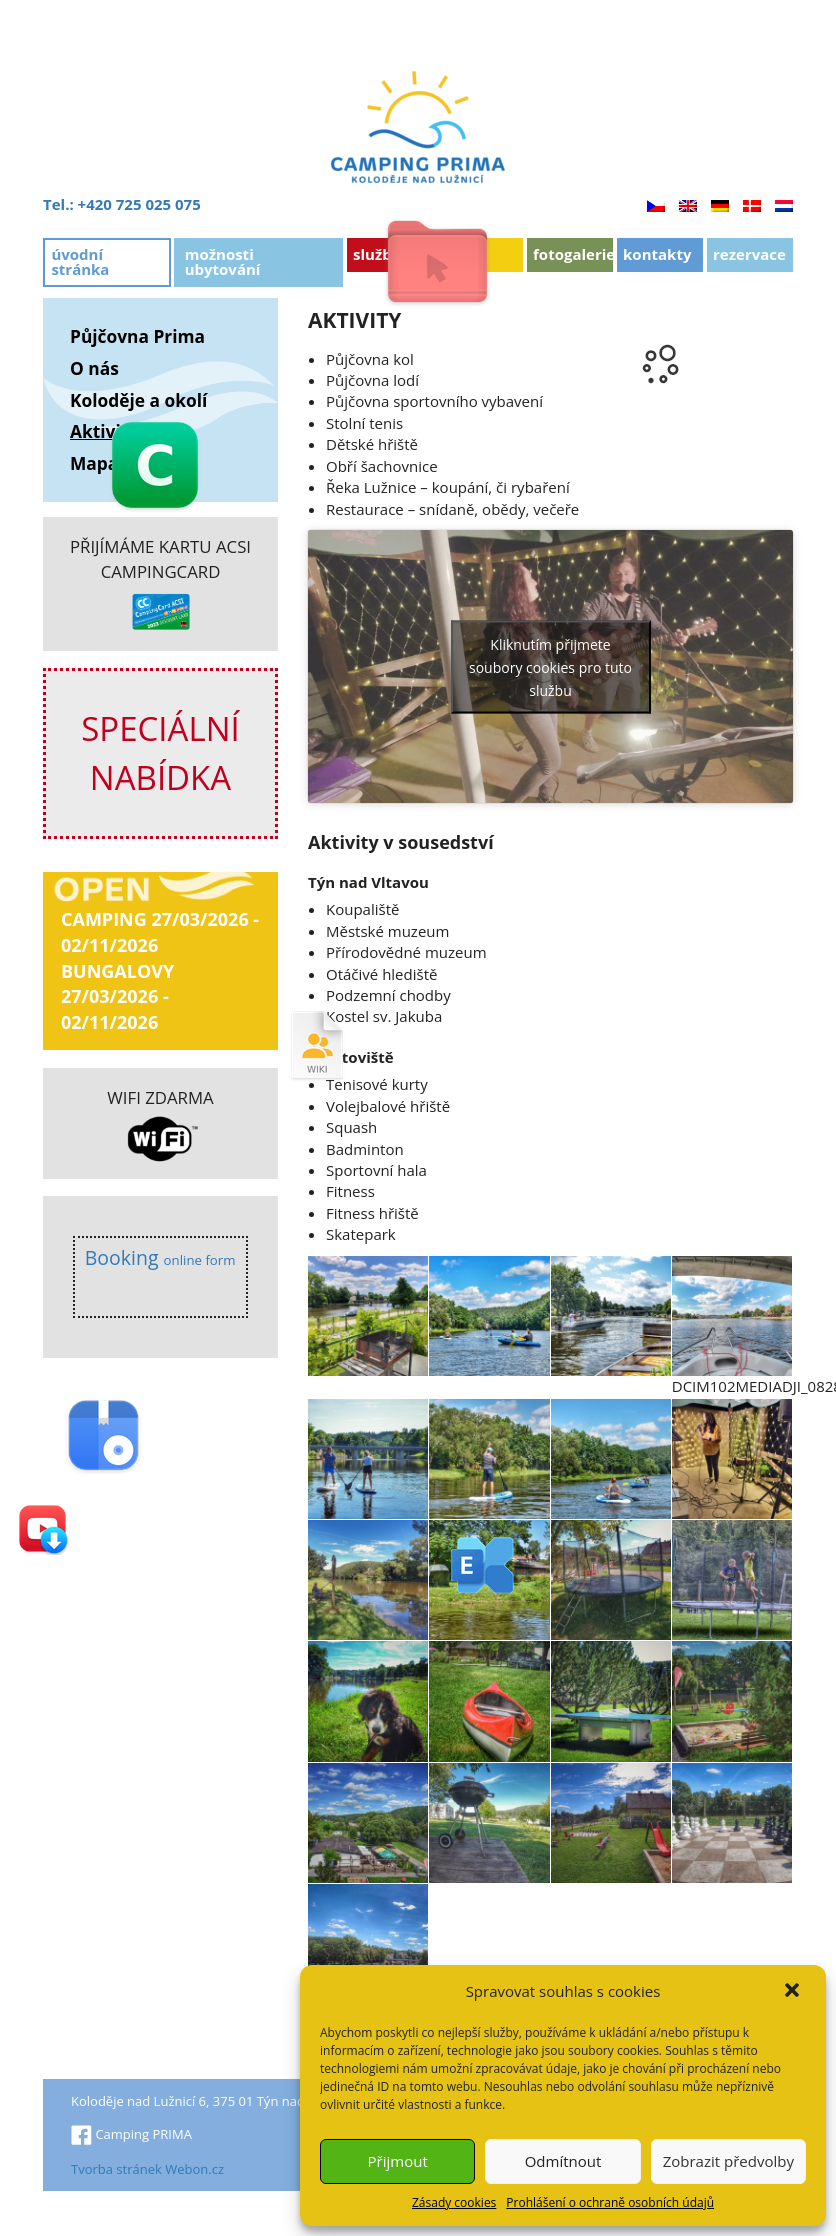  What do you see at coordinates (42, 1528) in the screenshot?
I see `download videos from youtube` at bounding box center [42, 1528].